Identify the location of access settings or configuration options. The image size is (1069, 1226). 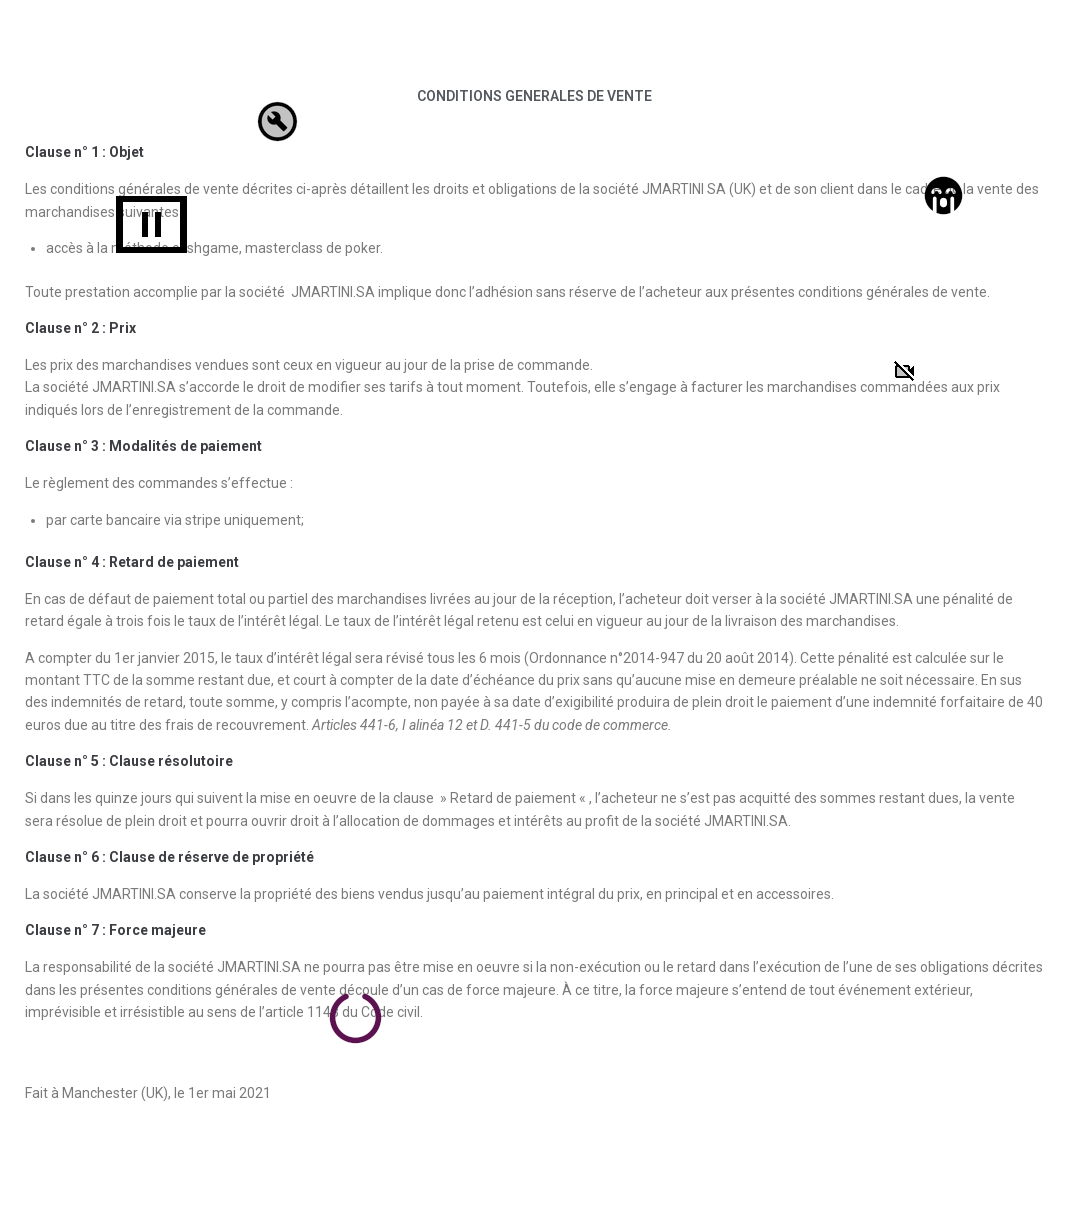
(277, 121).